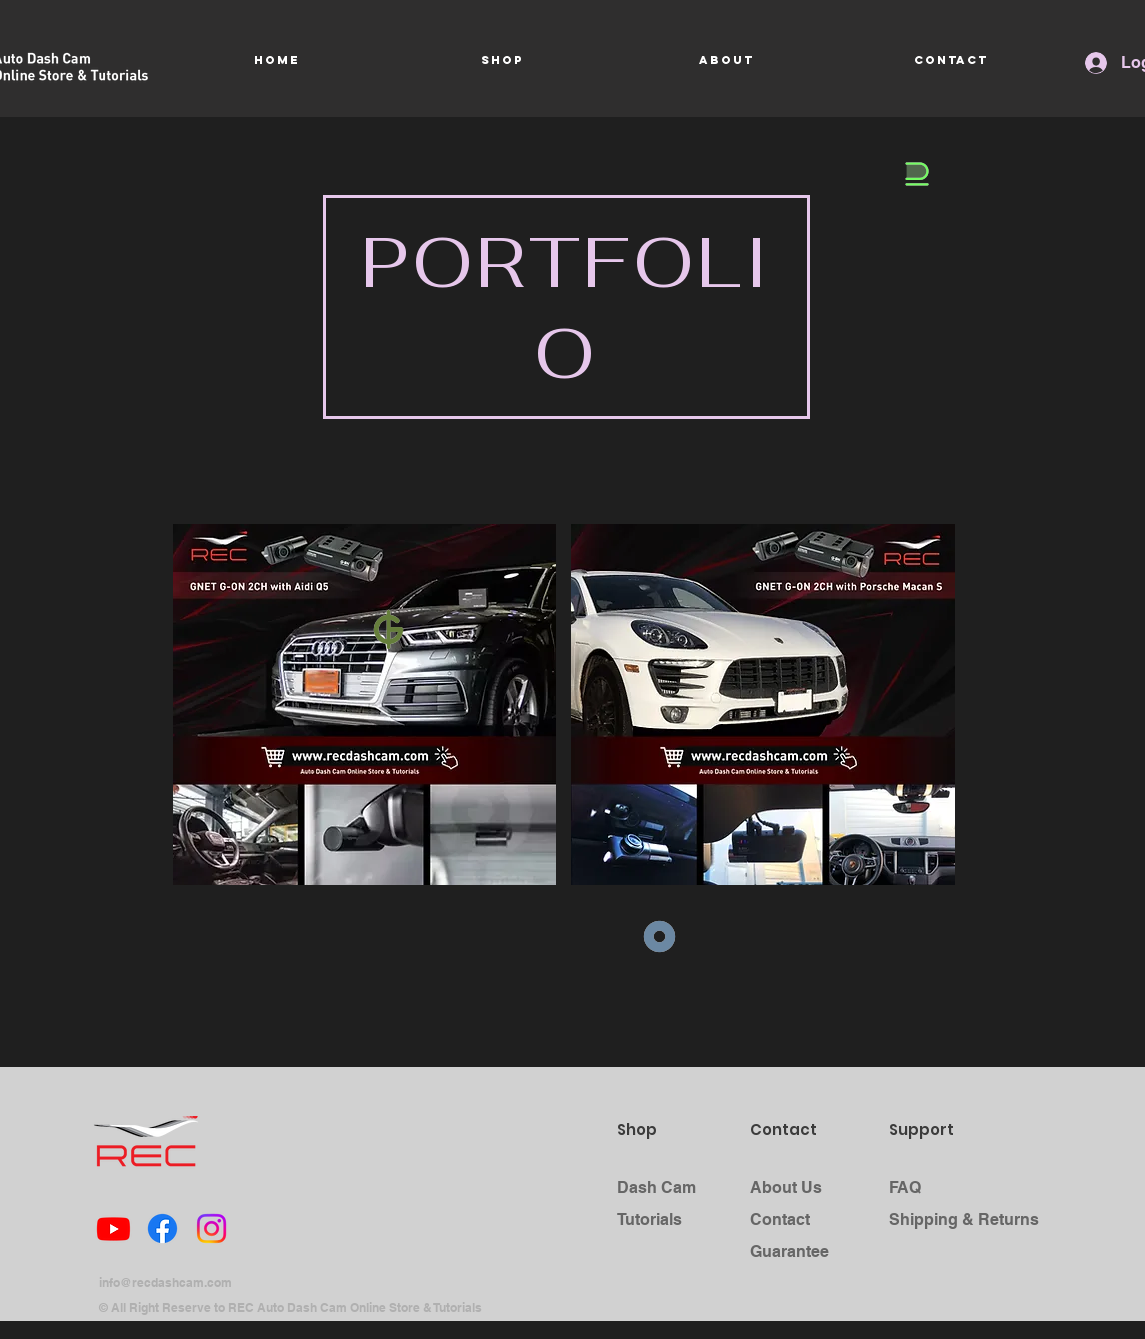 This screenshot has height=1339, width=1145. Describe the element at coordinates (916, 174) in the screenshot. I see `represents a mathematical superset relationship` at that location.